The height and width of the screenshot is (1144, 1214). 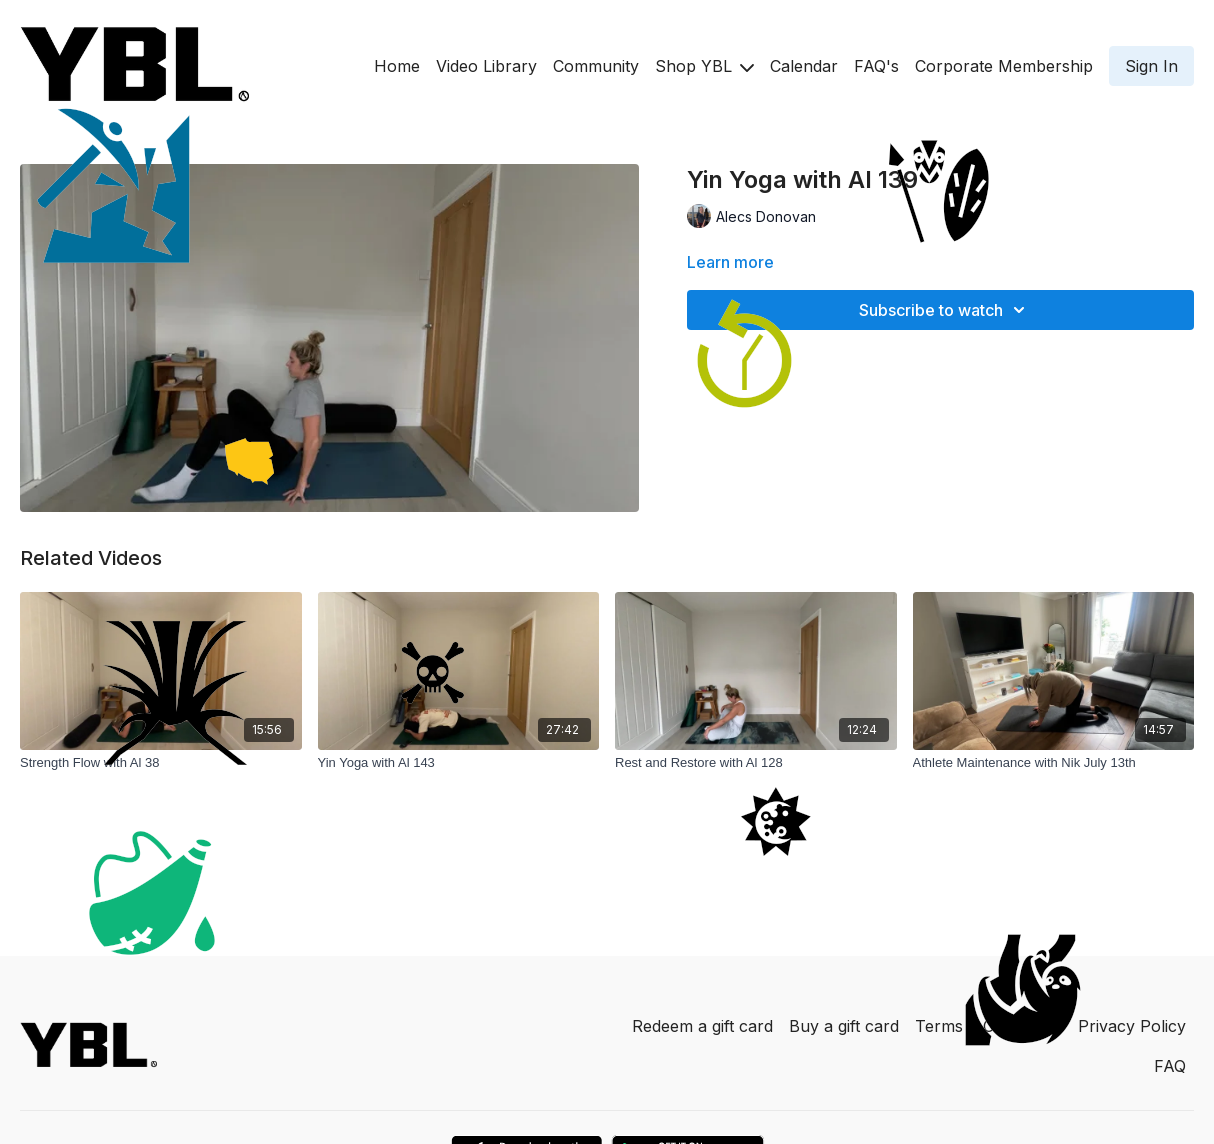 I want to click on access mining or resource extraction features, so click(x=112, y=186).